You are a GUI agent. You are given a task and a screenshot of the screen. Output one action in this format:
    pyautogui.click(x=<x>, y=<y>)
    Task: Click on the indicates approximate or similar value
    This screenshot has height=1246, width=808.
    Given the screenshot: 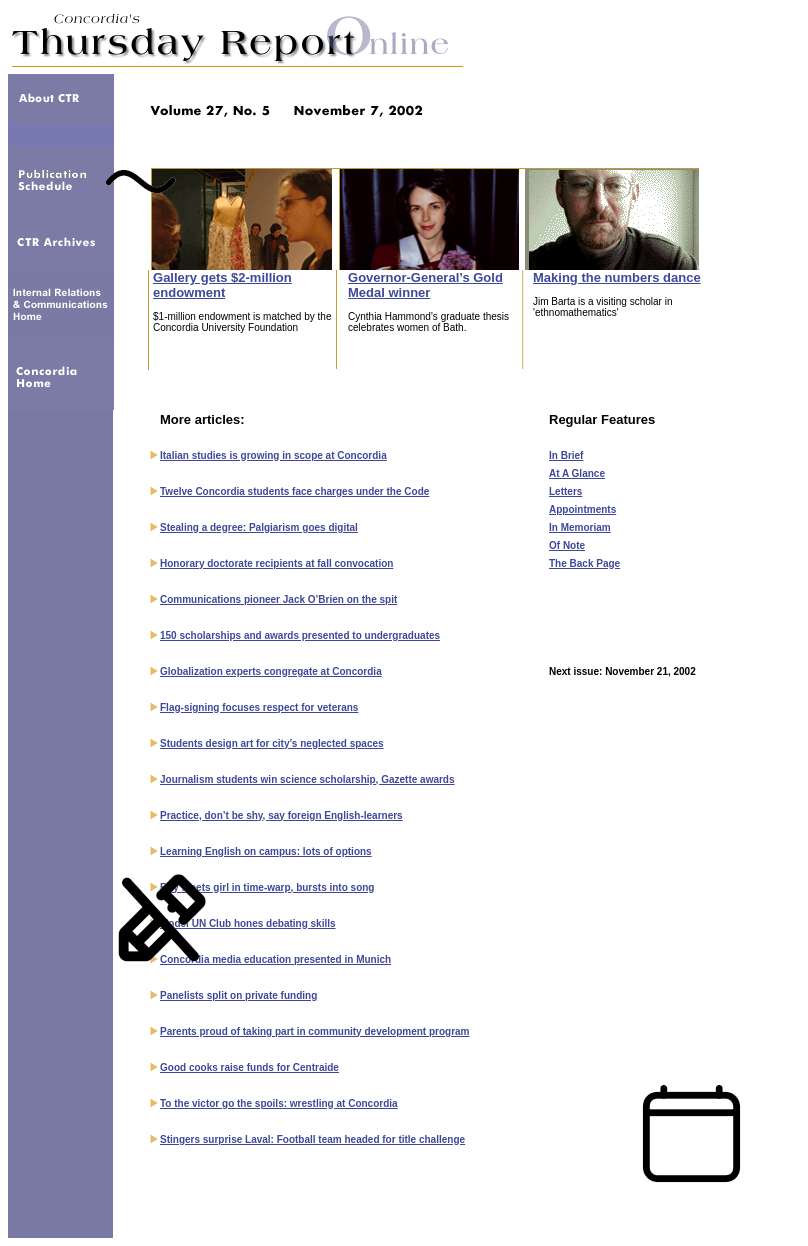 What is the action you would take?
    pyautogui.click(x=140, y=181)
    